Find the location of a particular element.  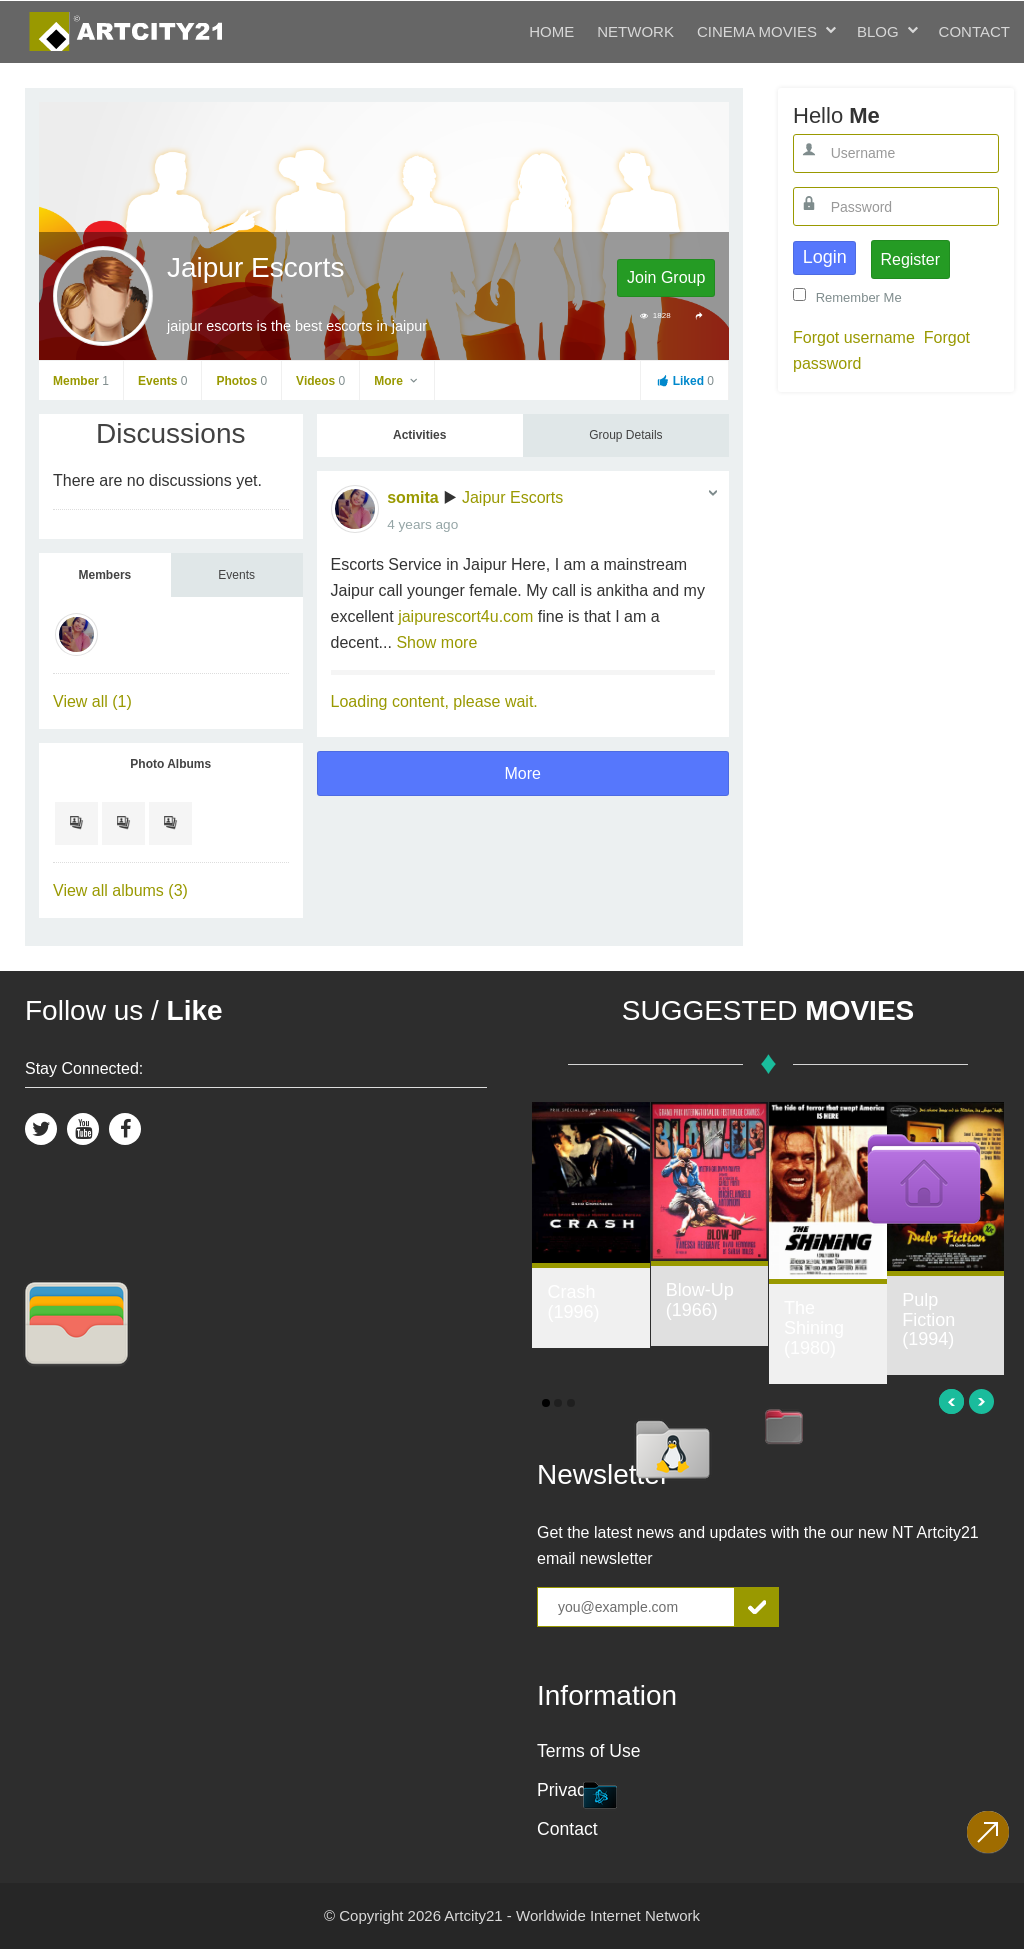

access wallet settings and preferences is located at coordinates (76, 1322).